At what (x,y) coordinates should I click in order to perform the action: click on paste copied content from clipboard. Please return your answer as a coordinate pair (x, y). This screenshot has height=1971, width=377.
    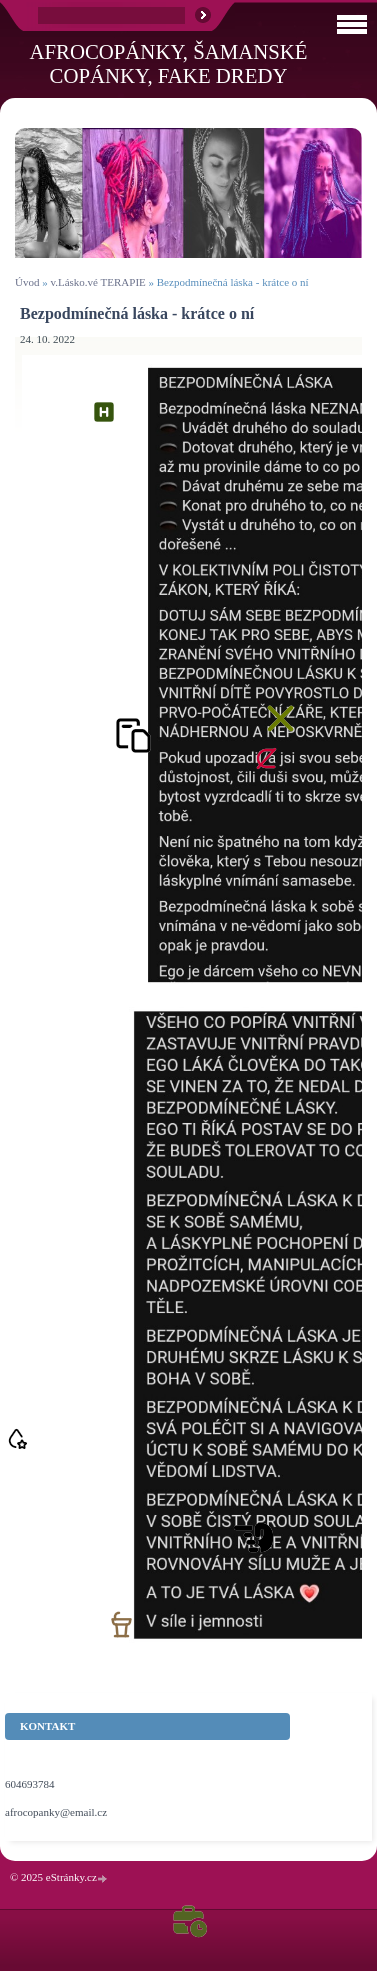
    Looking at the image, I should click on (133, 735).